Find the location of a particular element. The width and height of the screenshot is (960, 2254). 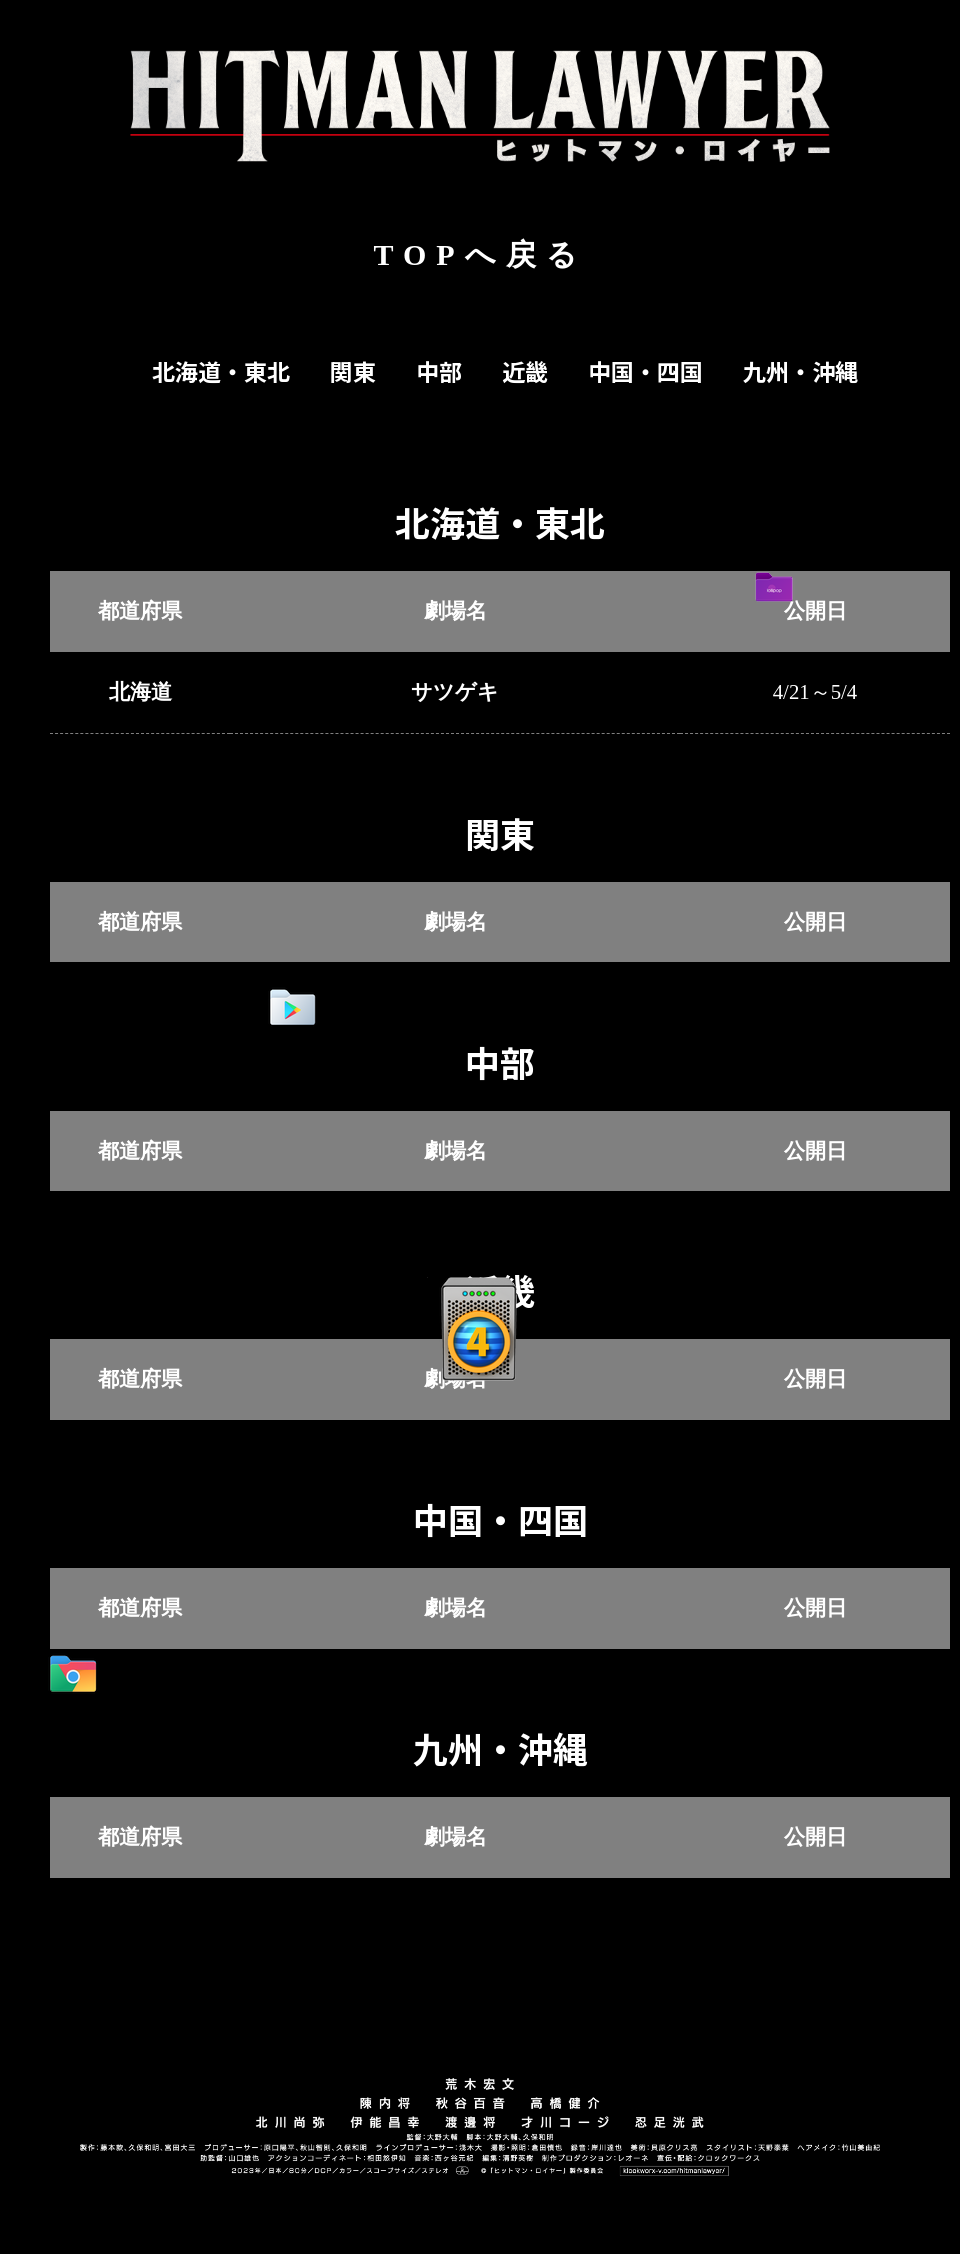

access RAID 4 storage configuration settings is located at coordinates (479, 1329).